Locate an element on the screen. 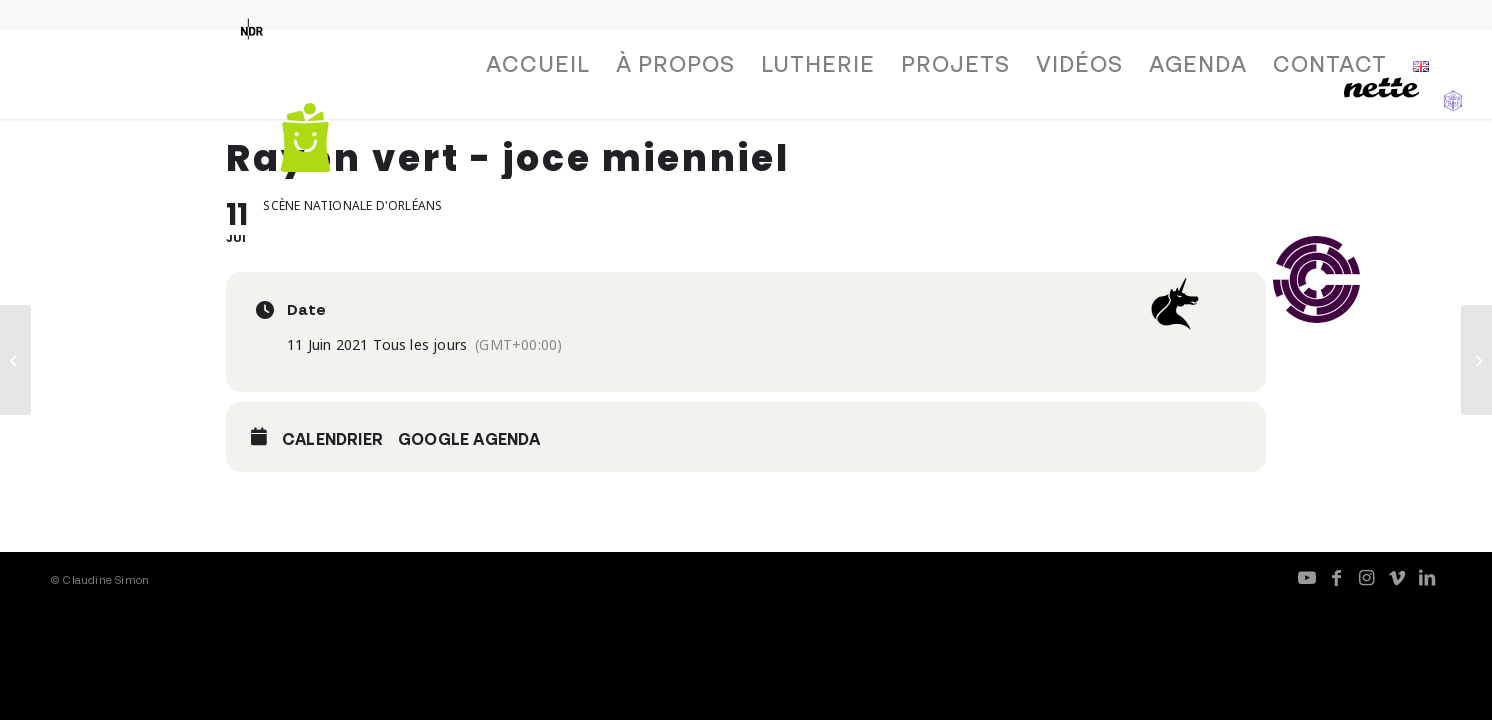 The image size is (1492, 720). critical role logo is located at coordinates (1453, 101).